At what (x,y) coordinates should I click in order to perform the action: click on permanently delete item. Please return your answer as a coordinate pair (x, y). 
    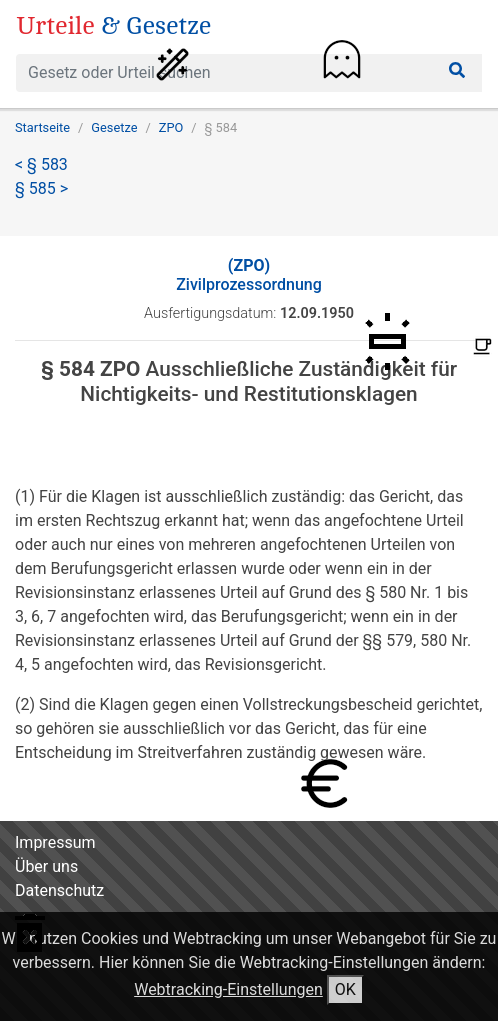
    Looking at the image, I should click on (30, 933).